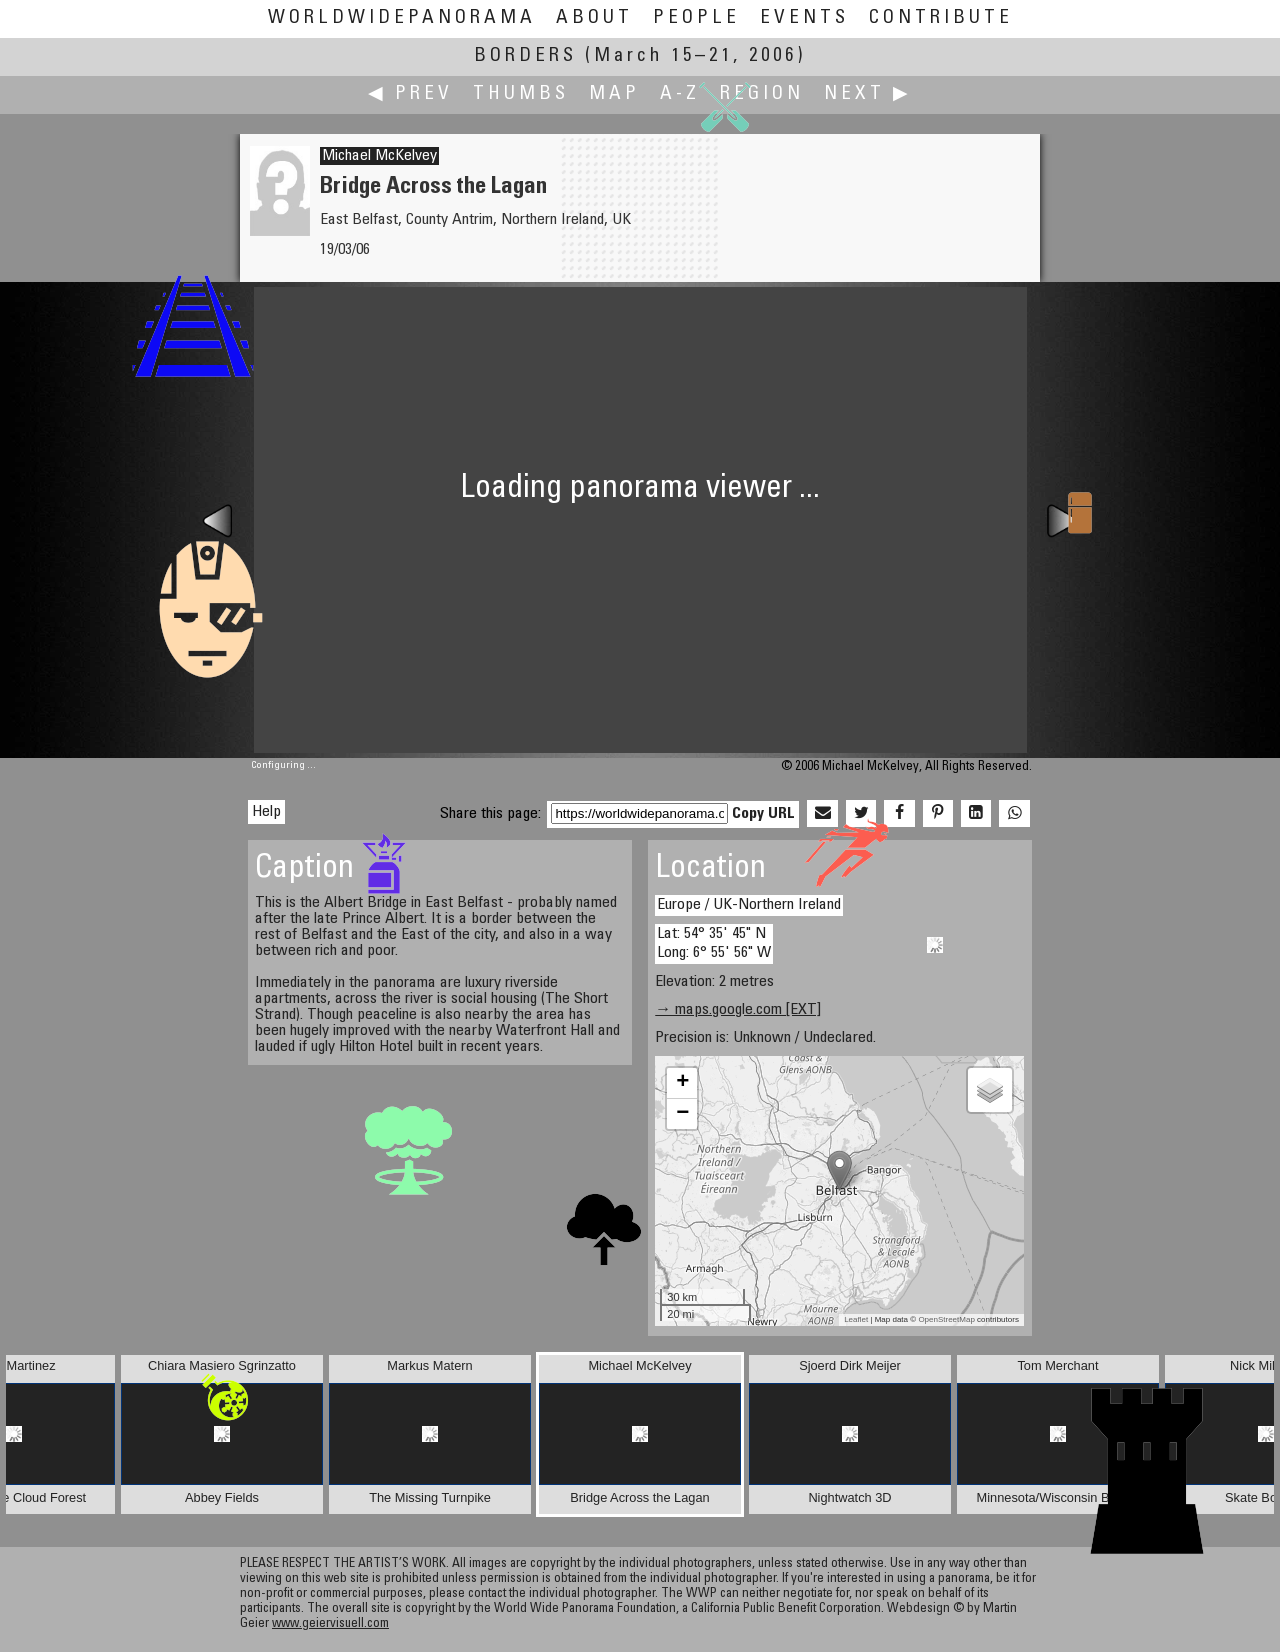 The height and width of the screenshot is (1652, 1280). What do you see at coordinates (408, 1150) in the screenshot?
I see `indicates explosion or blast event in game` at bounding box center [408, 1150].